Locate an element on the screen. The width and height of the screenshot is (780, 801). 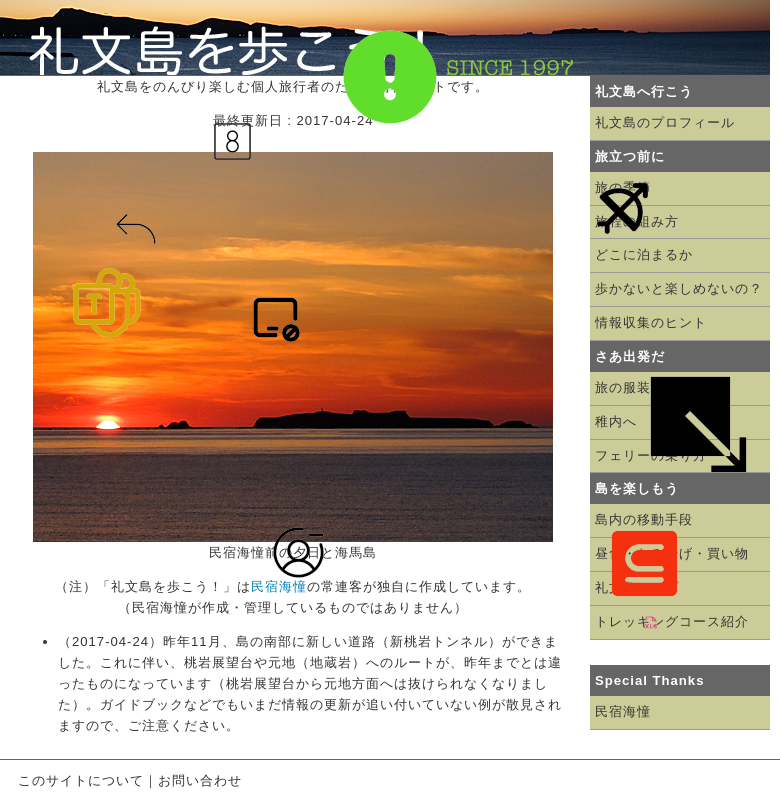
open microsoft teams is located at coordinates (107, 304).